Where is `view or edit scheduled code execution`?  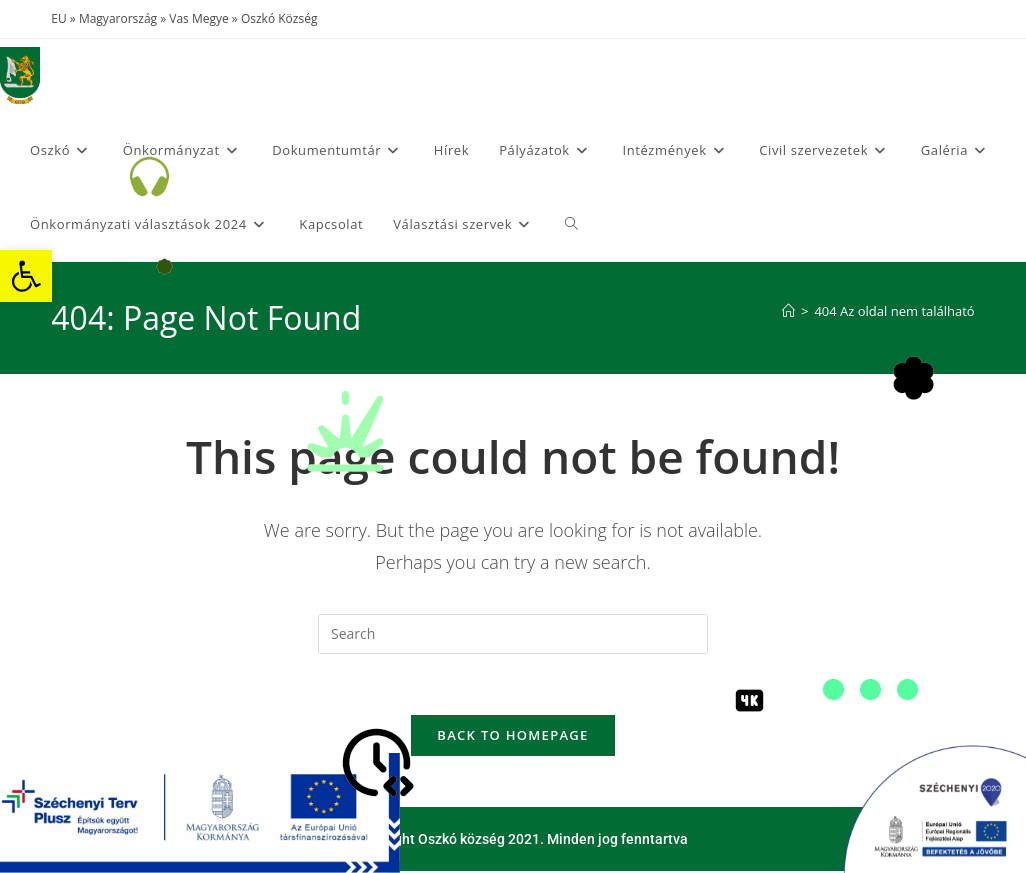
view or edit scheduled code execution is located at coordinates (376, 762).